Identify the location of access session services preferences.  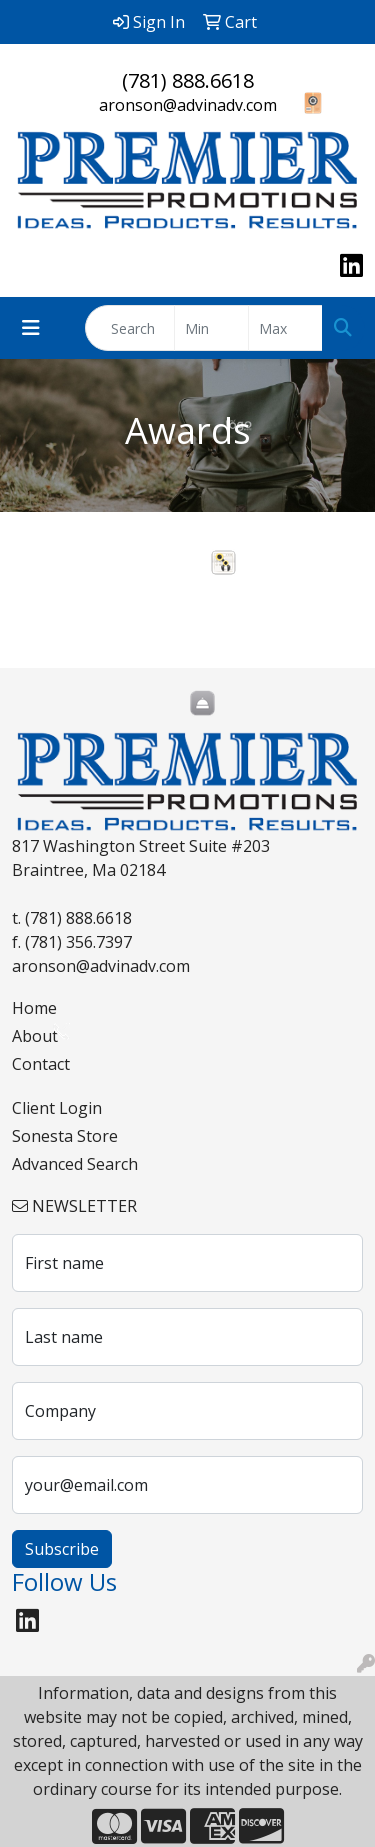
(202, 703).